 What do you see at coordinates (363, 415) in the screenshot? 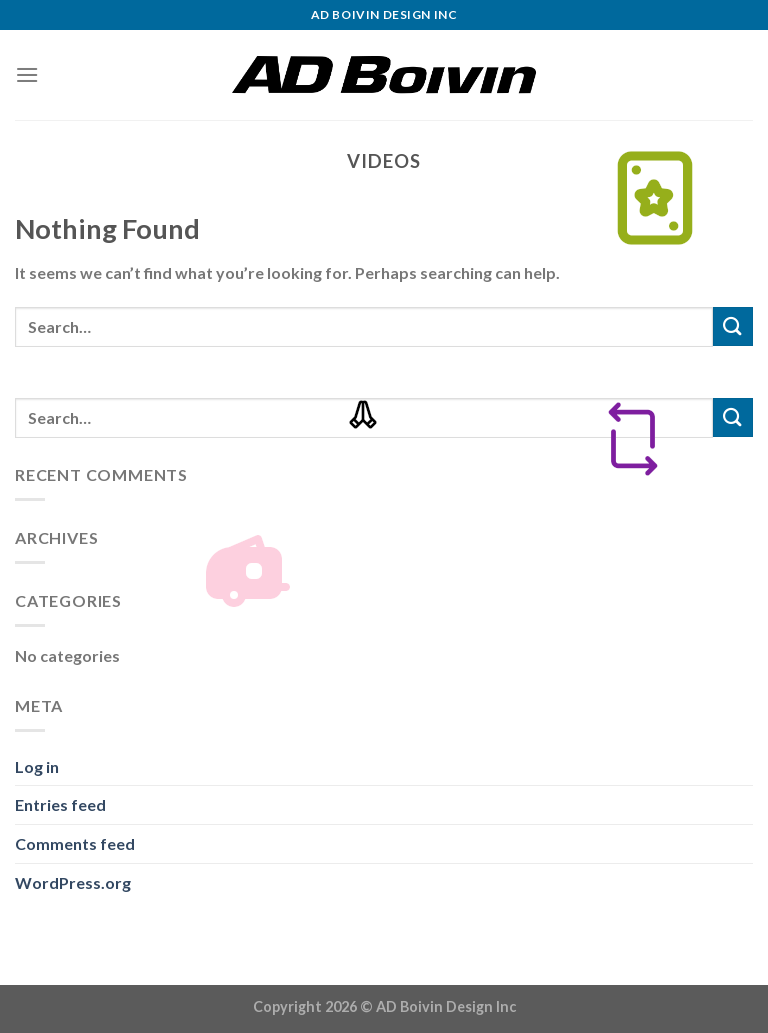
I see `express gratitude or thanks` at bounding box center [363, 415].